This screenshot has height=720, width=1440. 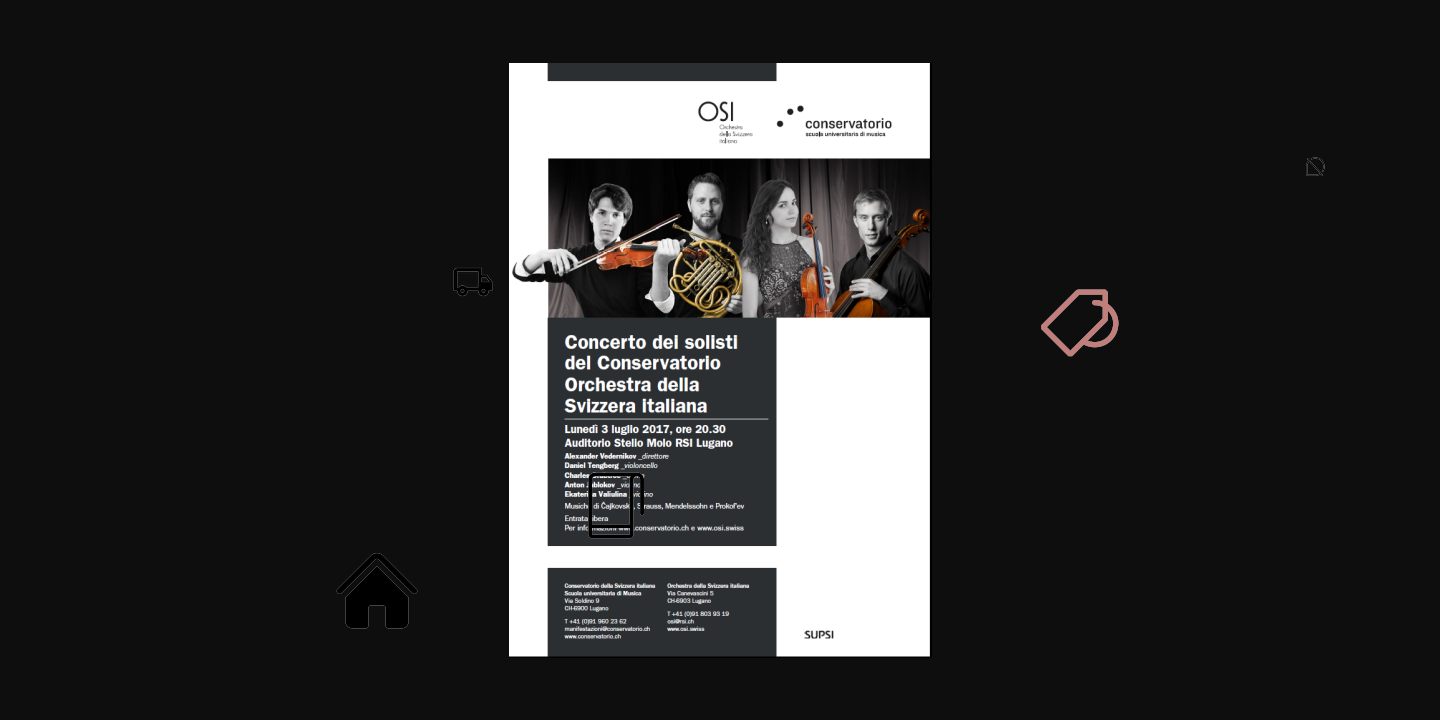 I want to click on track your delivery status, so click(x=473, y=282).